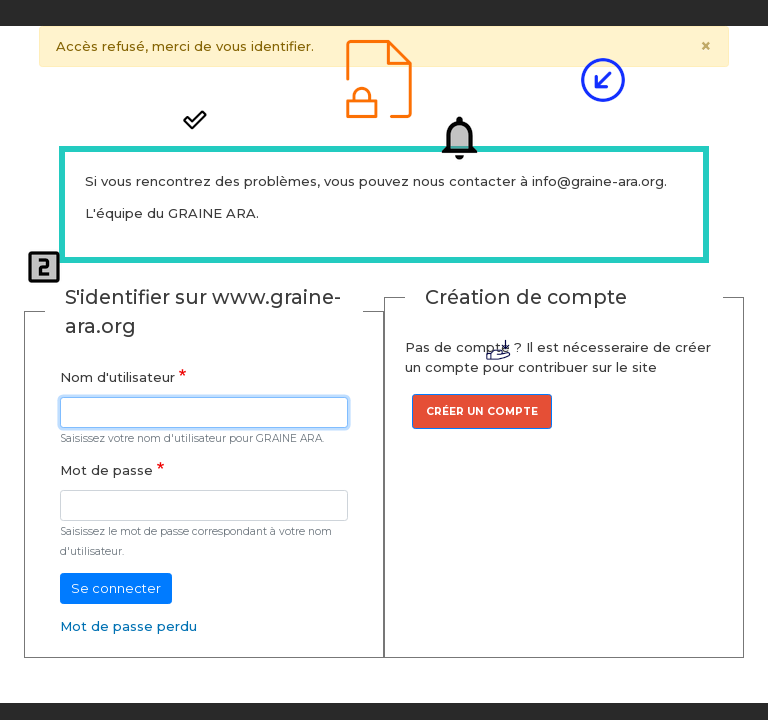 The width and height of the screenshot is (768, 720). I want to click on navigate to previous or lower-left content, so click(603, 80).